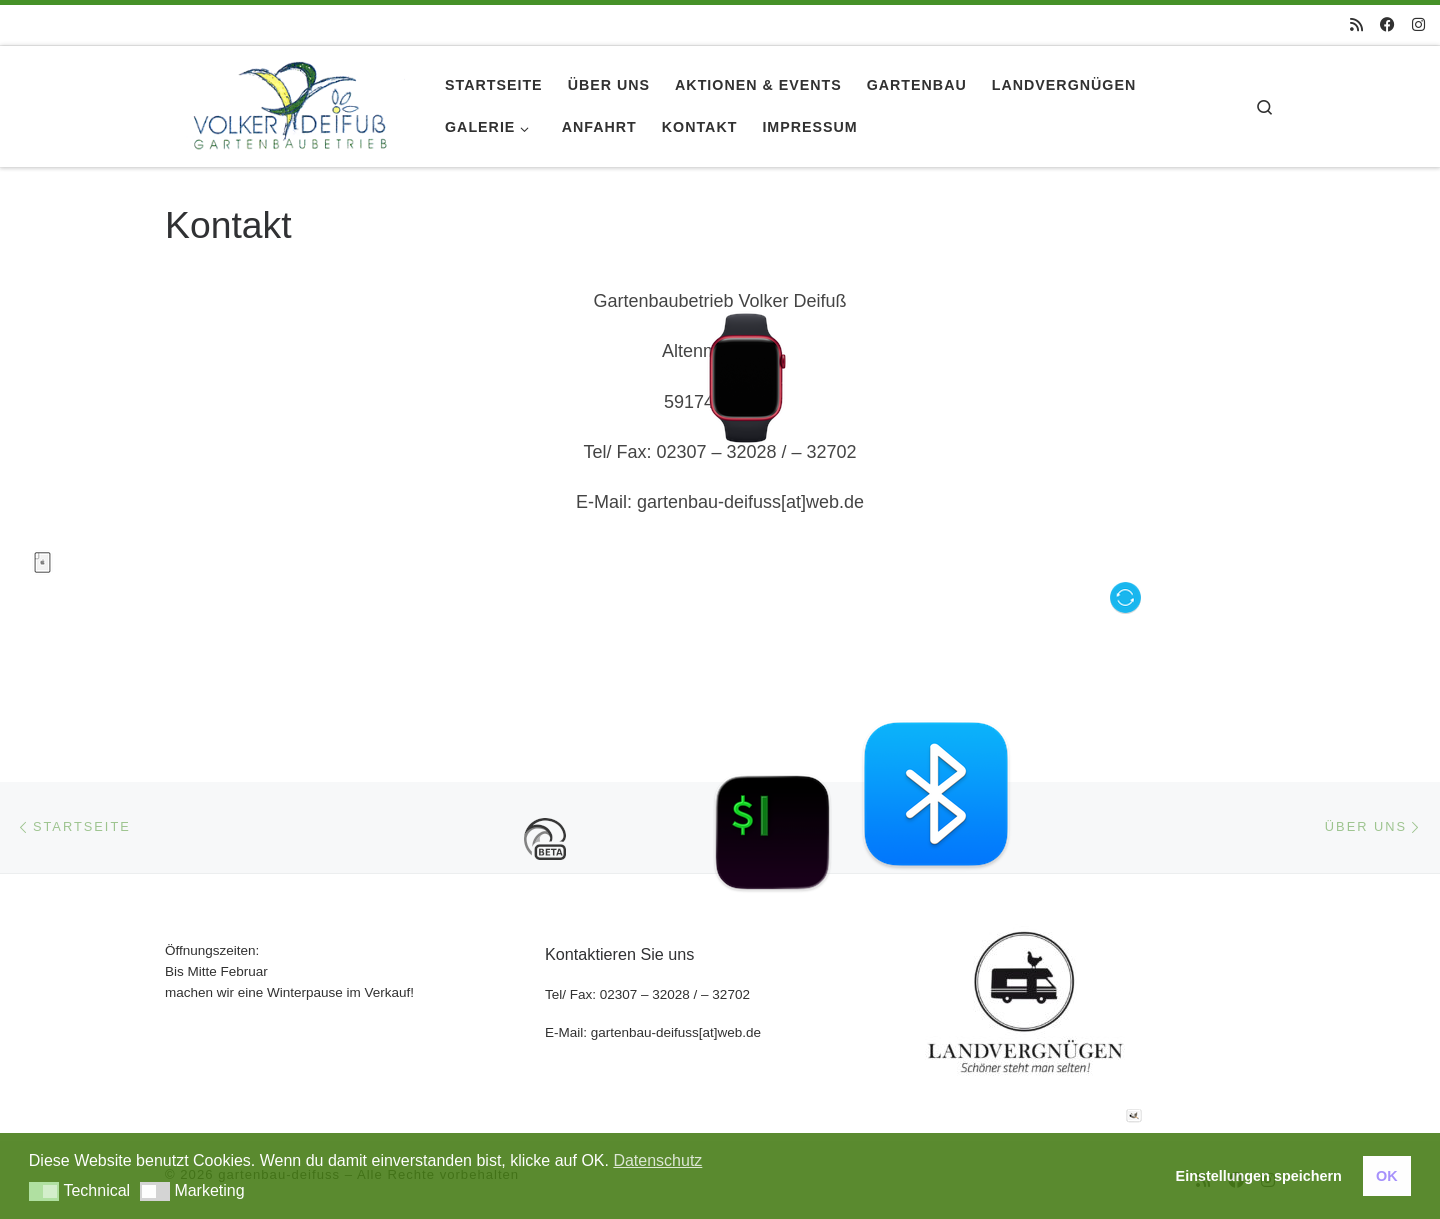 The image size is (1440, 1219). What do you see at coordinates (545, 839) in the screenshot?
I see `open microsoft edge beta browser` at bounding box center [545, 839].